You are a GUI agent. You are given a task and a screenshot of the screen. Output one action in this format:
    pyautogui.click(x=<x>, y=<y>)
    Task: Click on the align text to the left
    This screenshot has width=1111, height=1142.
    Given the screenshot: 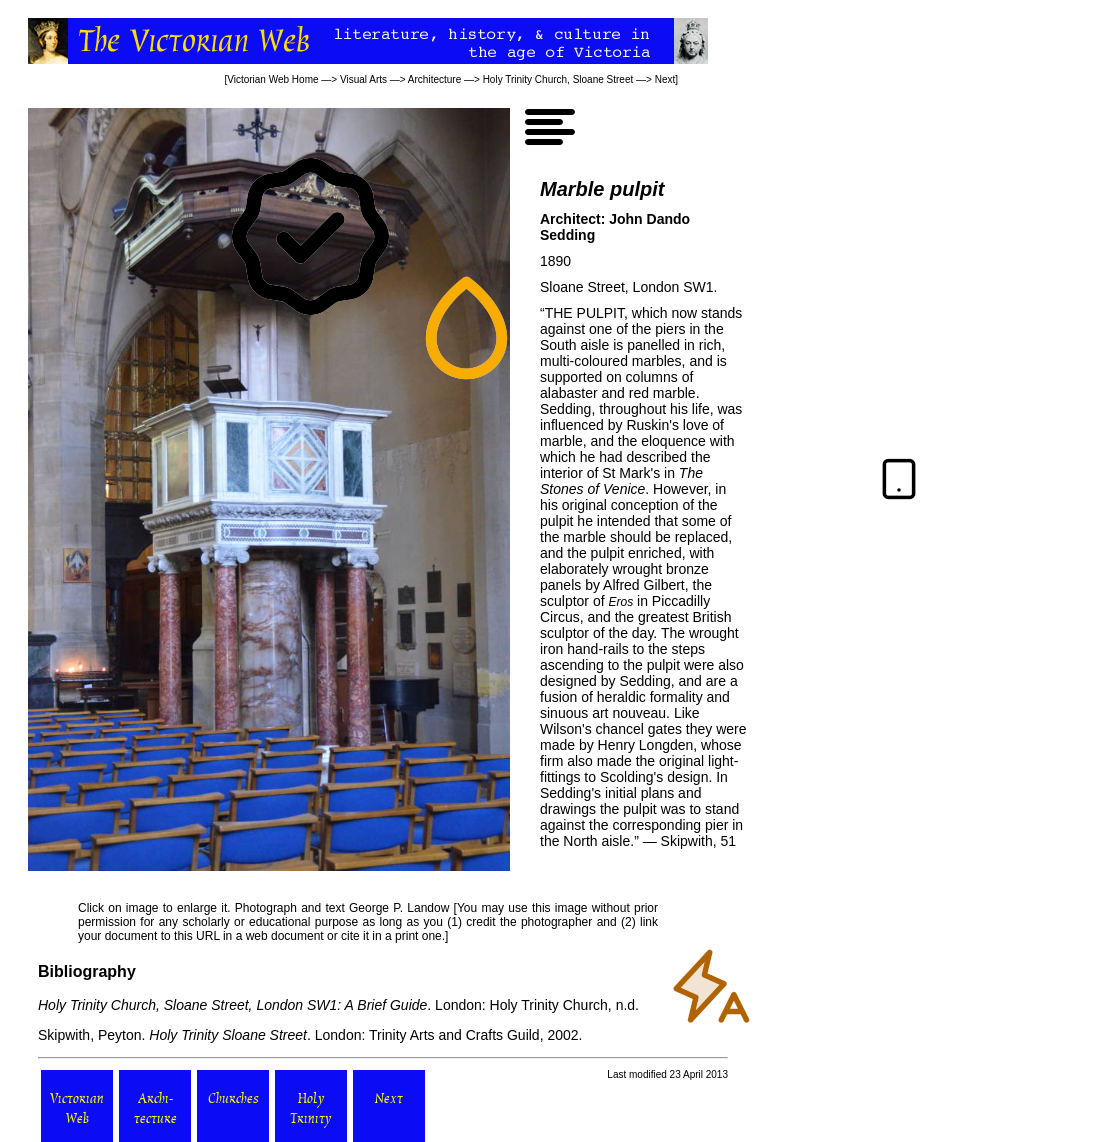 What is the action you would take?
    pyautogui.click(x=550, y=128)
    